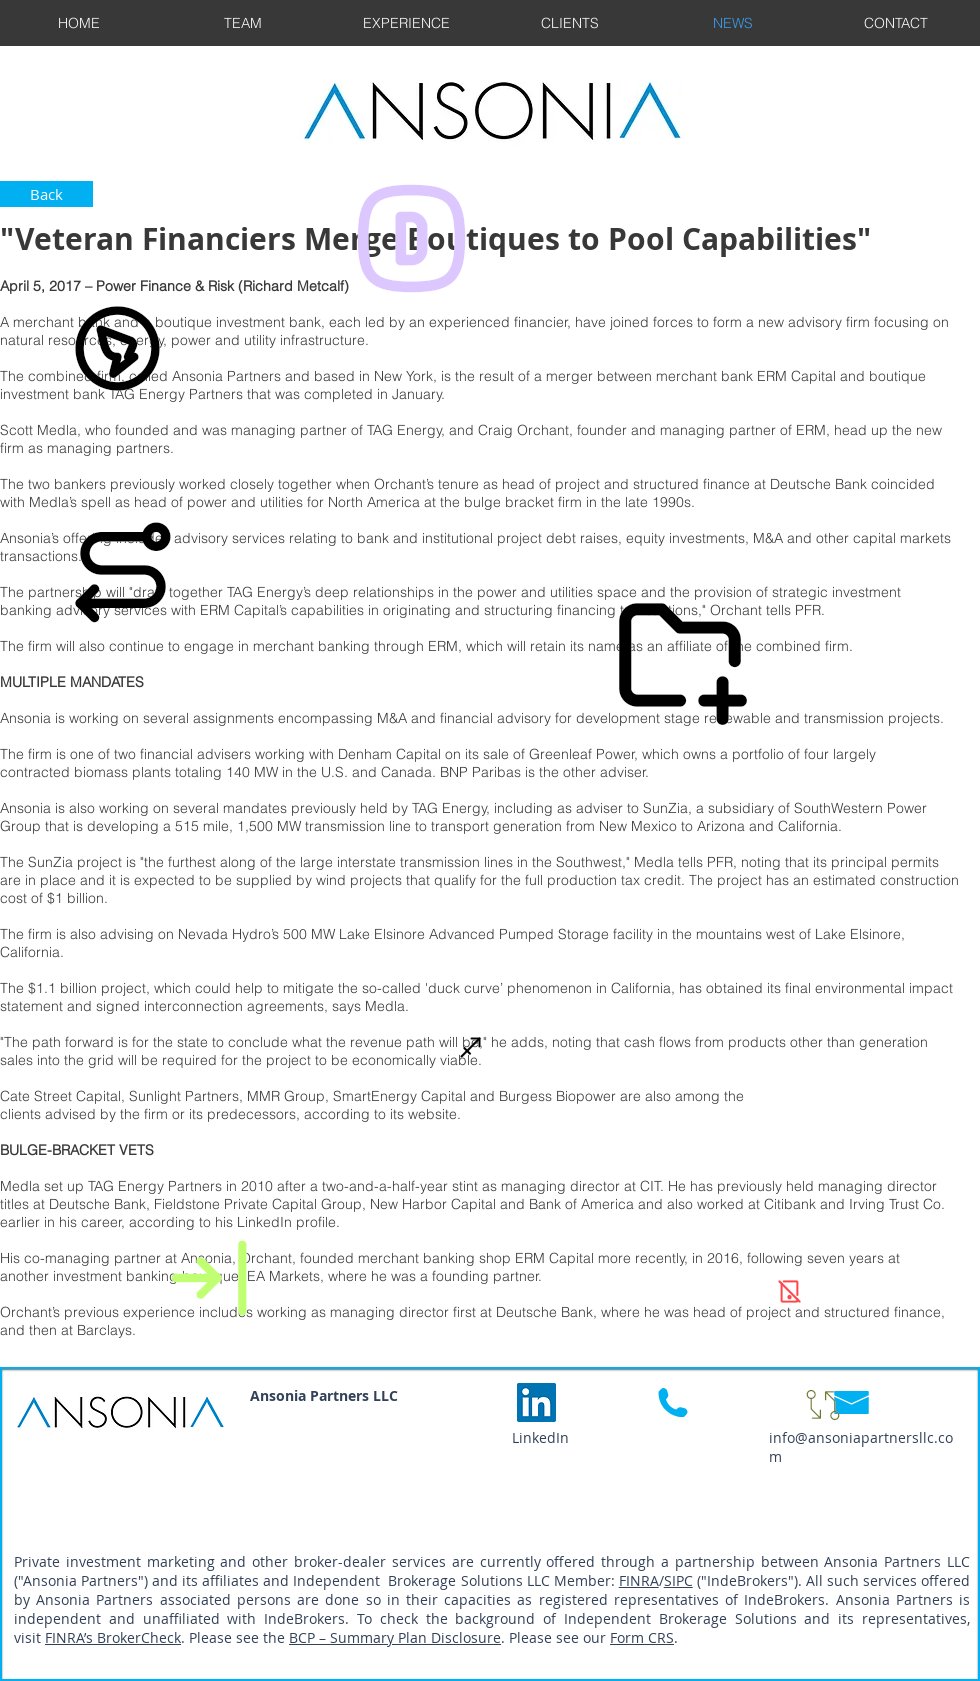 Image resolution: width=980 pixels, height=1681 pixels. I want to click on turn left ahead in navigation, so click(123, 570).